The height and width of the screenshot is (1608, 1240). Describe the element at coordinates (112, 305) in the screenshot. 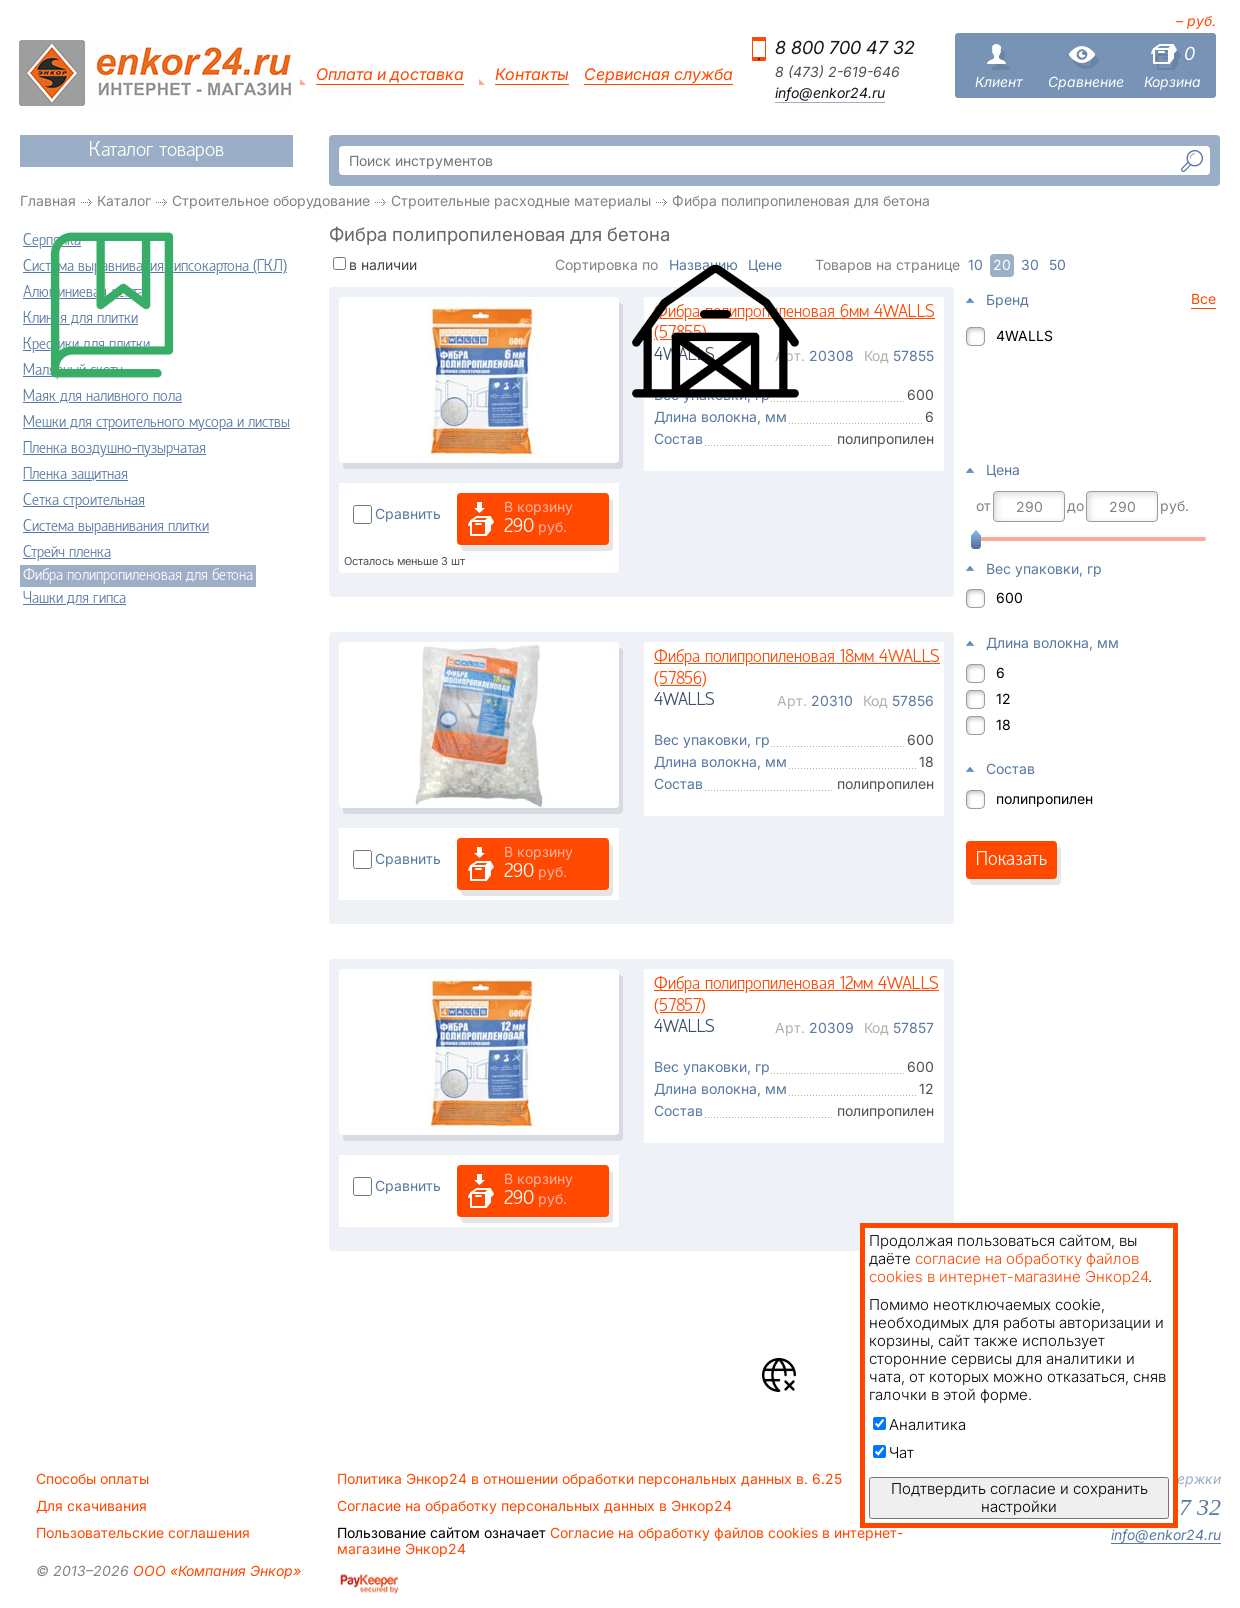

I see `access your bookmarked reading material` at that location.